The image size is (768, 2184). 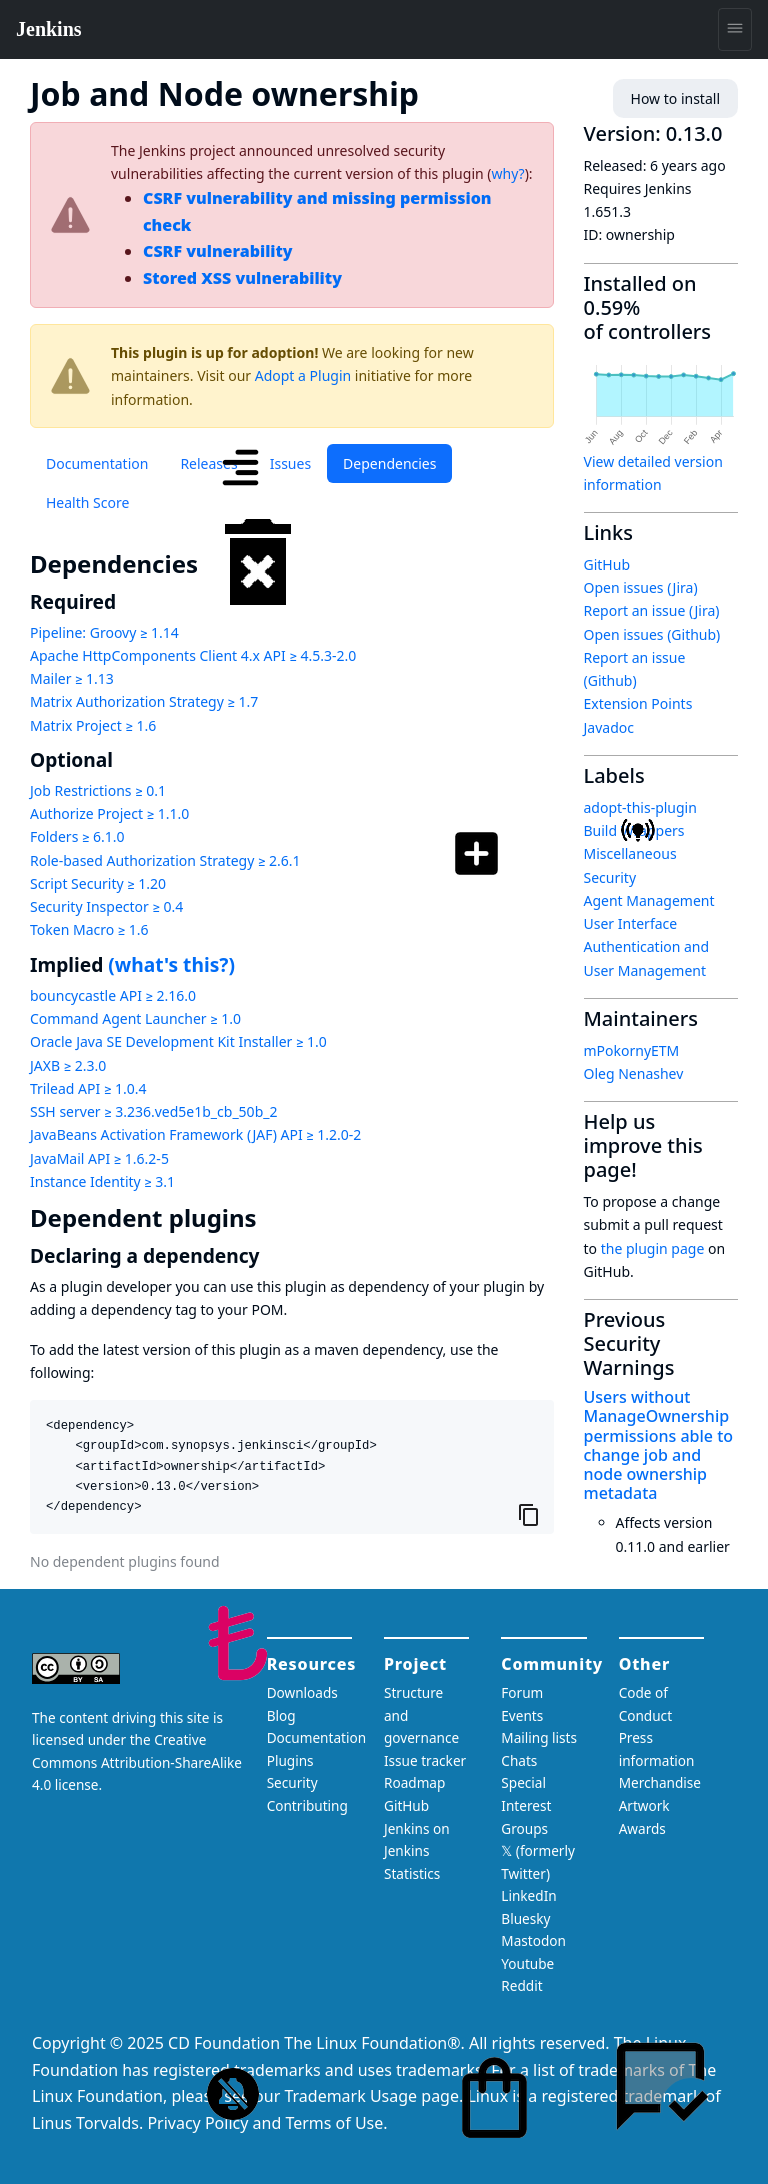 I want to click on indicates price or payment in Turkish lira, so click(x=234, y=1643).